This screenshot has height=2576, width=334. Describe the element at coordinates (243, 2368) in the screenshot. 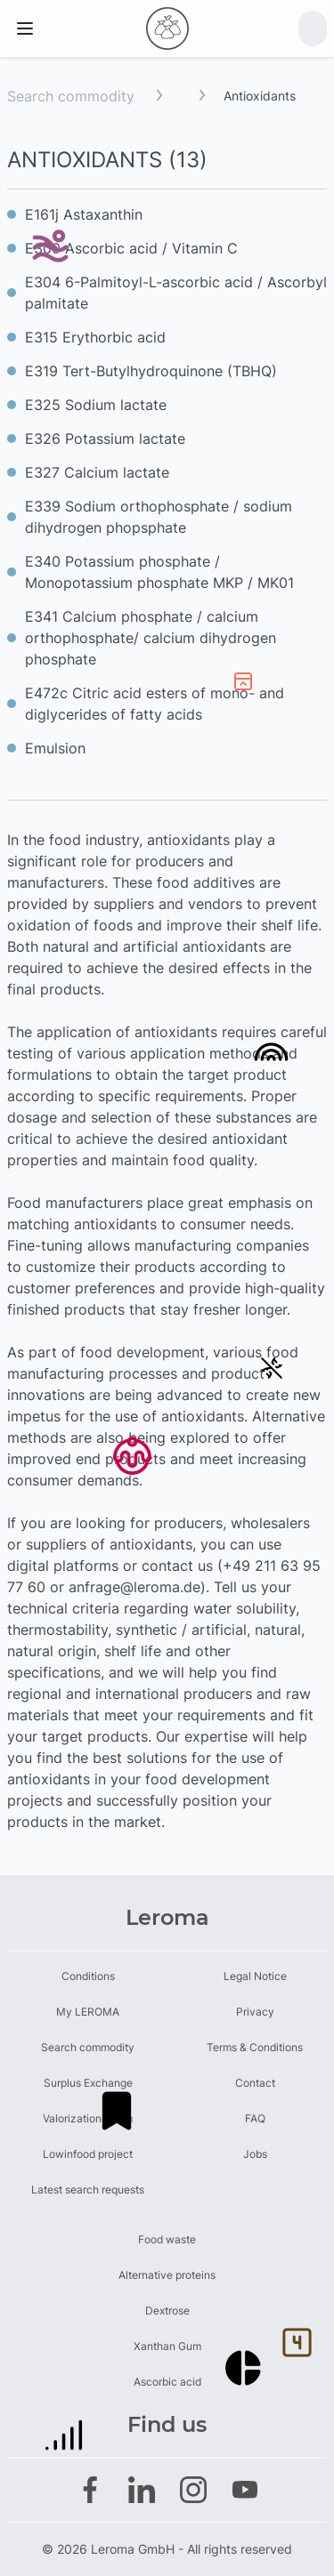

I see `view analytics or statistics breakdown` at that location.